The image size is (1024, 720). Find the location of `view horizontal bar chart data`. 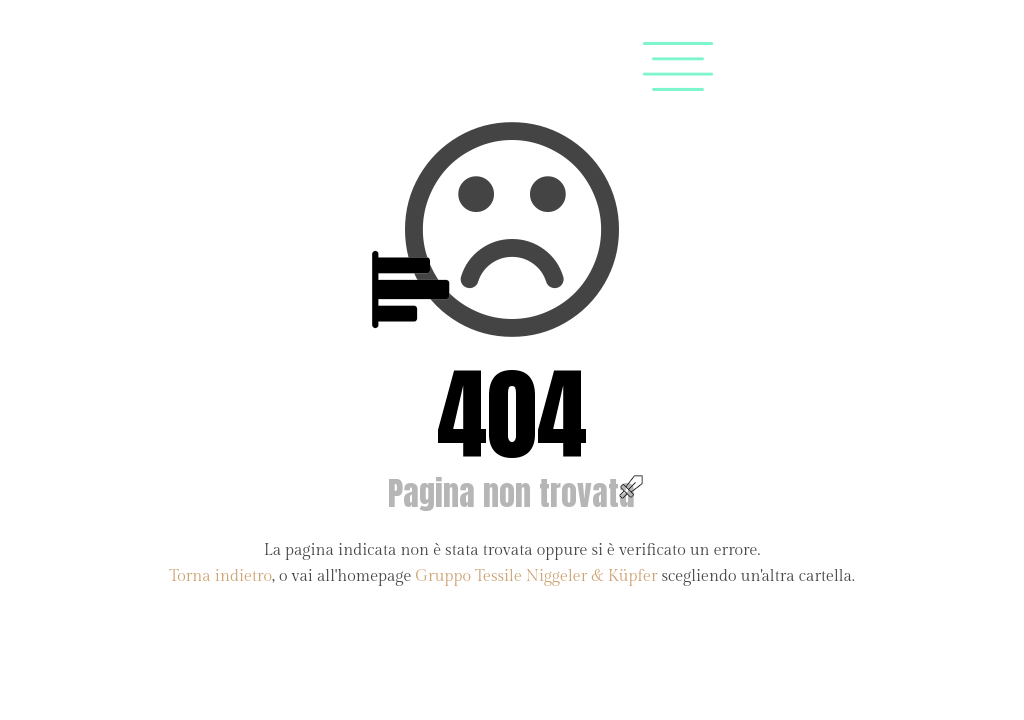

view horizontal bar chart data is located at coordinates (407, 289).